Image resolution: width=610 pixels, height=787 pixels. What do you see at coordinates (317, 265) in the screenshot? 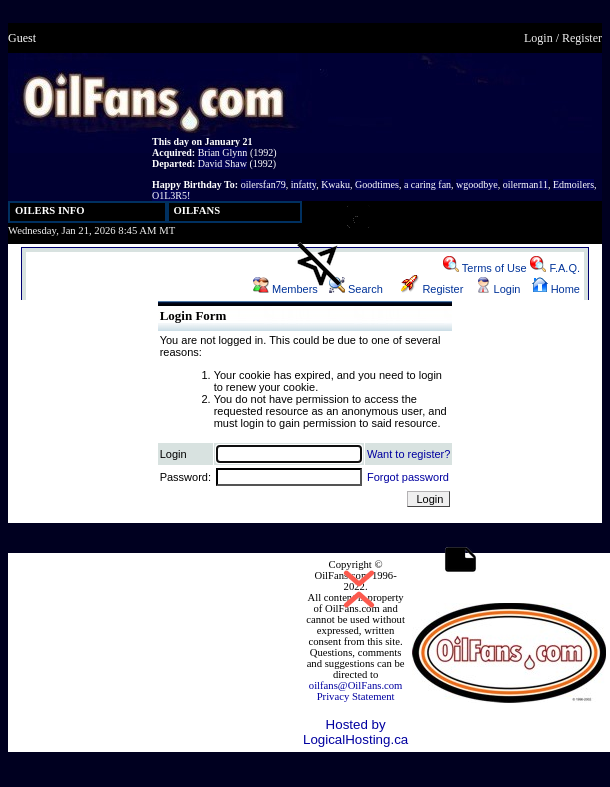
I see `location sharing is disabled` at bounding box center [317, 265].